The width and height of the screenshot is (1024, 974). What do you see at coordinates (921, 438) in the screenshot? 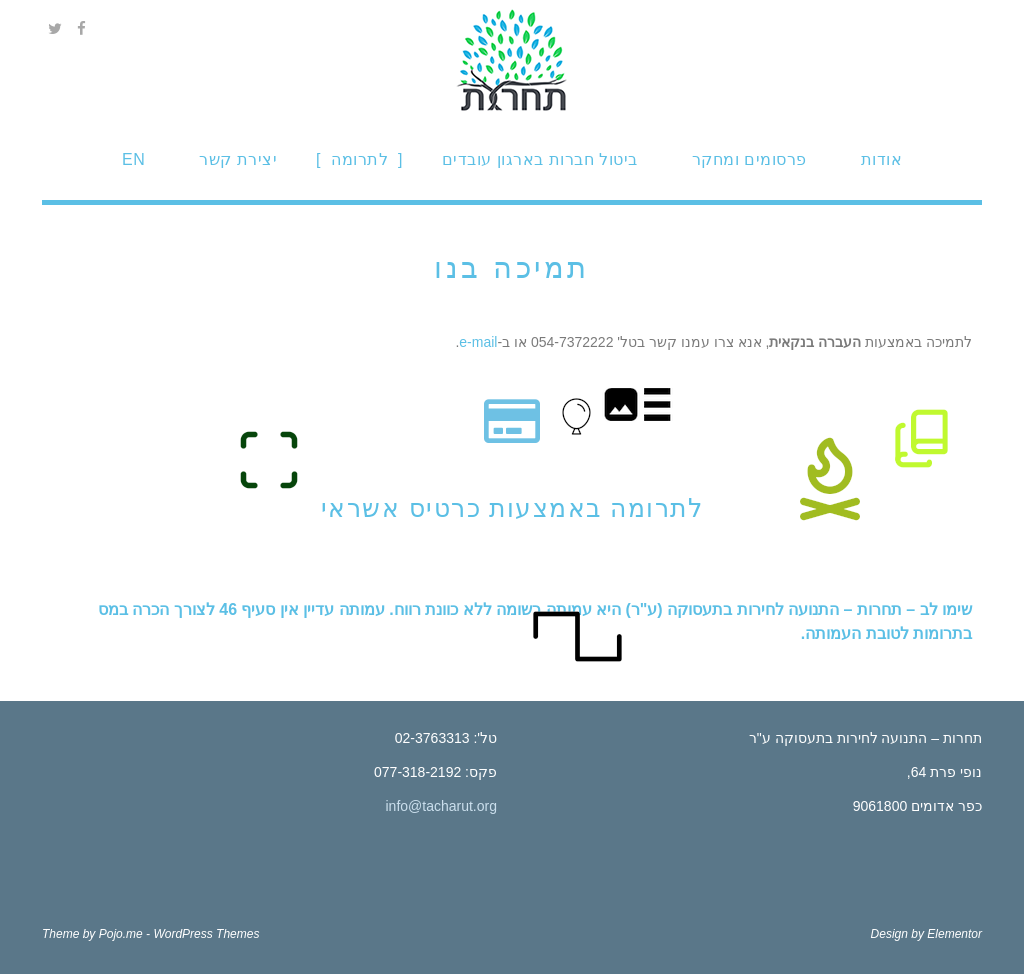
I see `duplicate or copy a book/document` at bounding box center [921, 438].